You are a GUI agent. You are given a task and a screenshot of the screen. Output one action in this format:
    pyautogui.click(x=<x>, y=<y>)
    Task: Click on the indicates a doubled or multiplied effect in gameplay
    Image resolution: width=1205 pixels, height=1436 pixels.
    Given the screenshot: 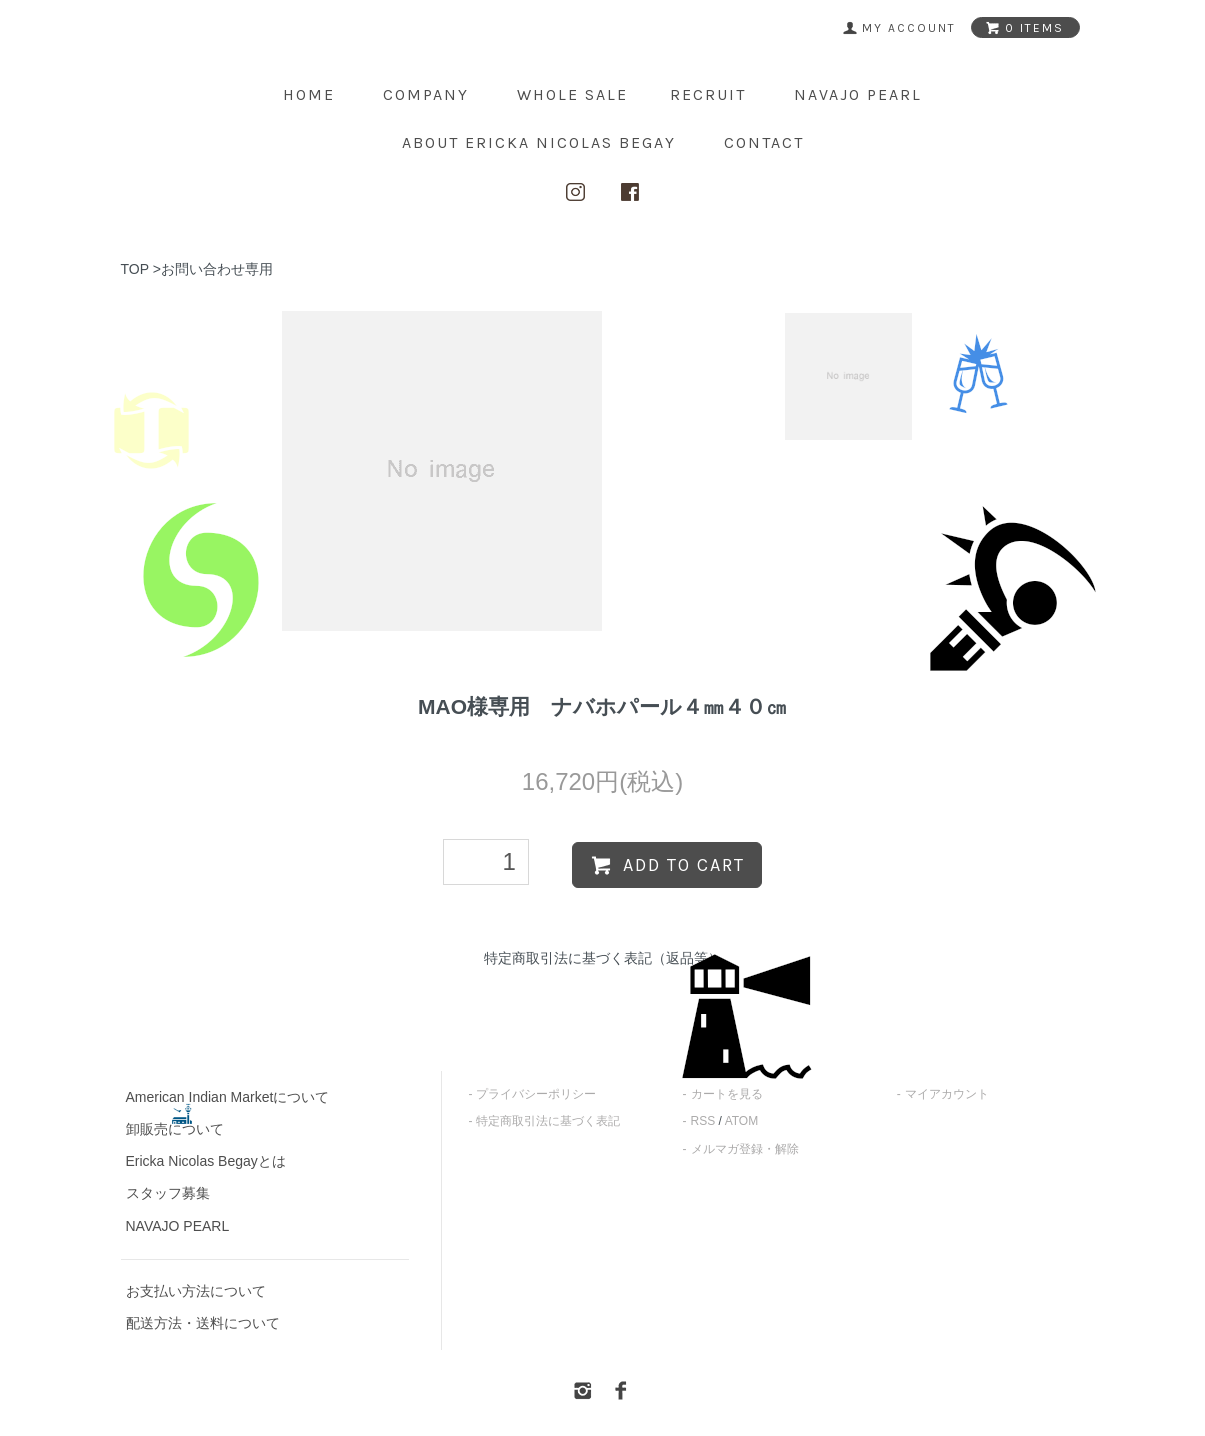 What is the action you would take?
    pyautogui.click(x=201, y=580)
    